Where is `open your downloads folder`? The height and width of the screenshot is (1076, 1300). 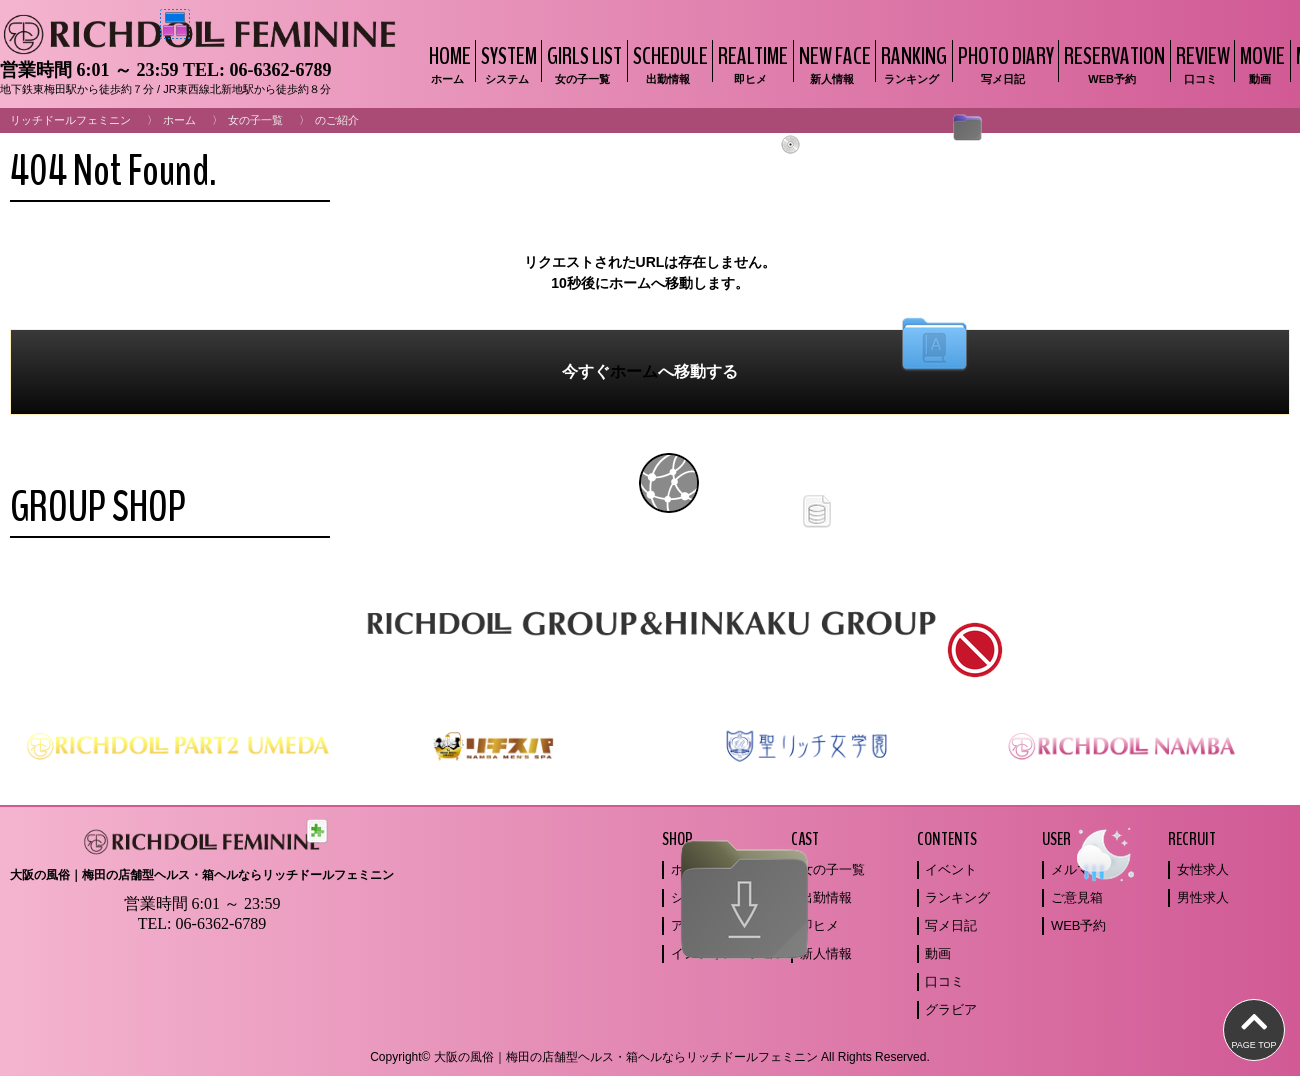
open your downloads folder is located at coordinates (744, 899).